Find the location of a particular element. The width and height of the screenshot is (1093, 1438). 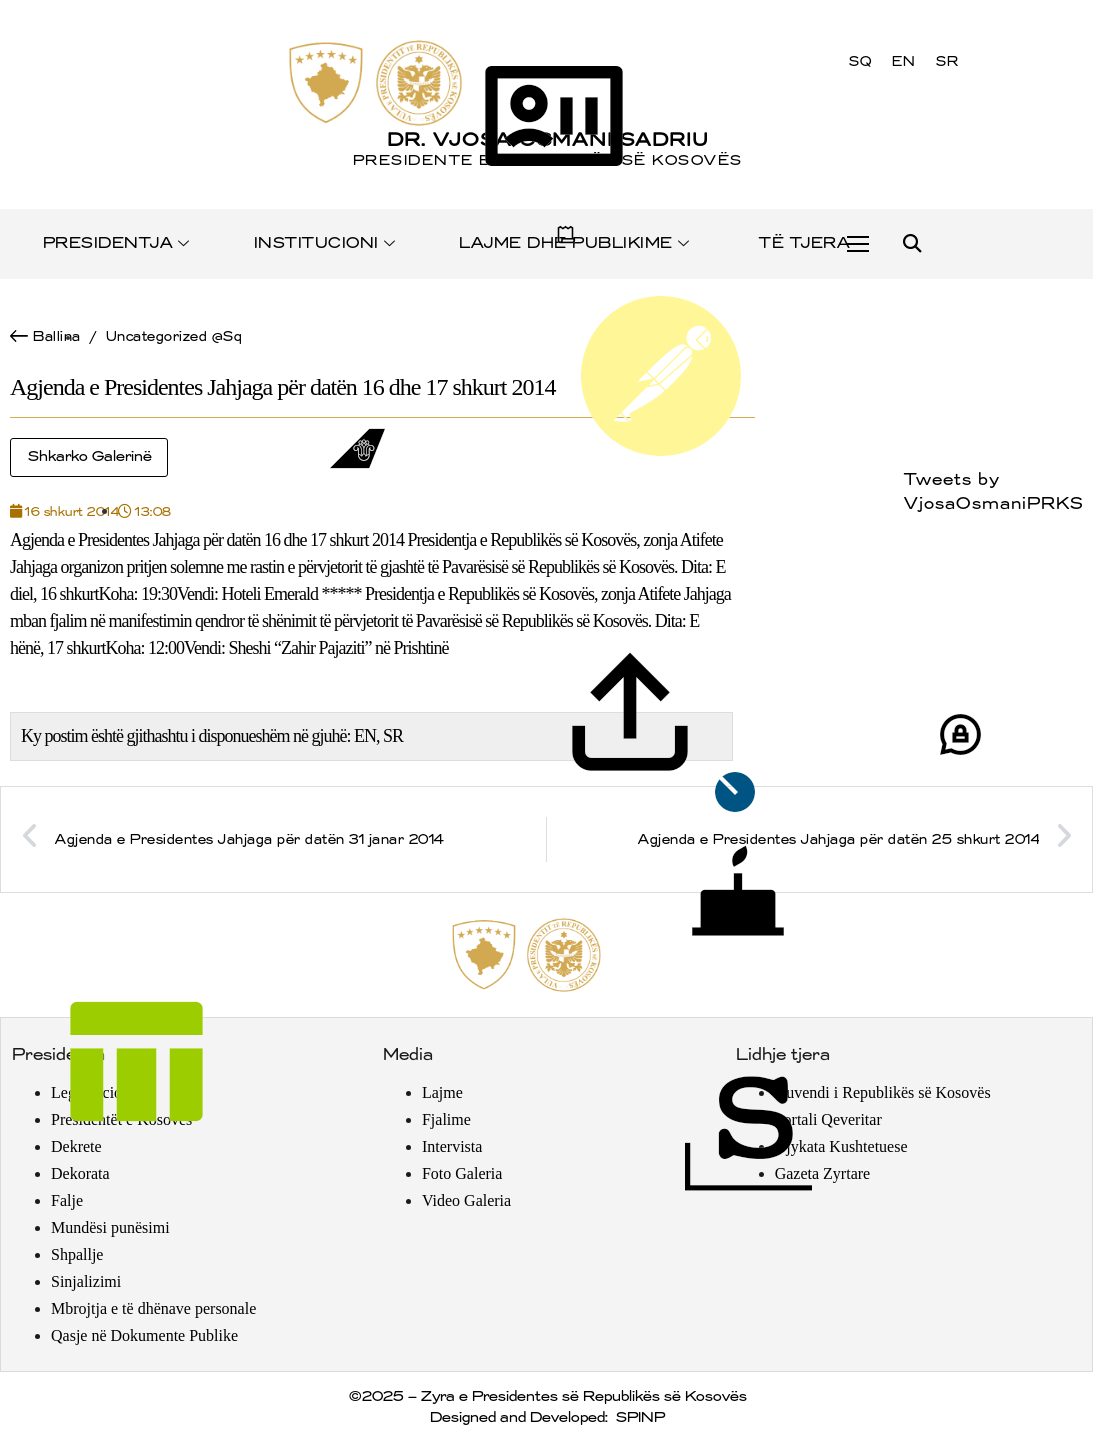

open postman API development tool is located at coordinates (661, 376).